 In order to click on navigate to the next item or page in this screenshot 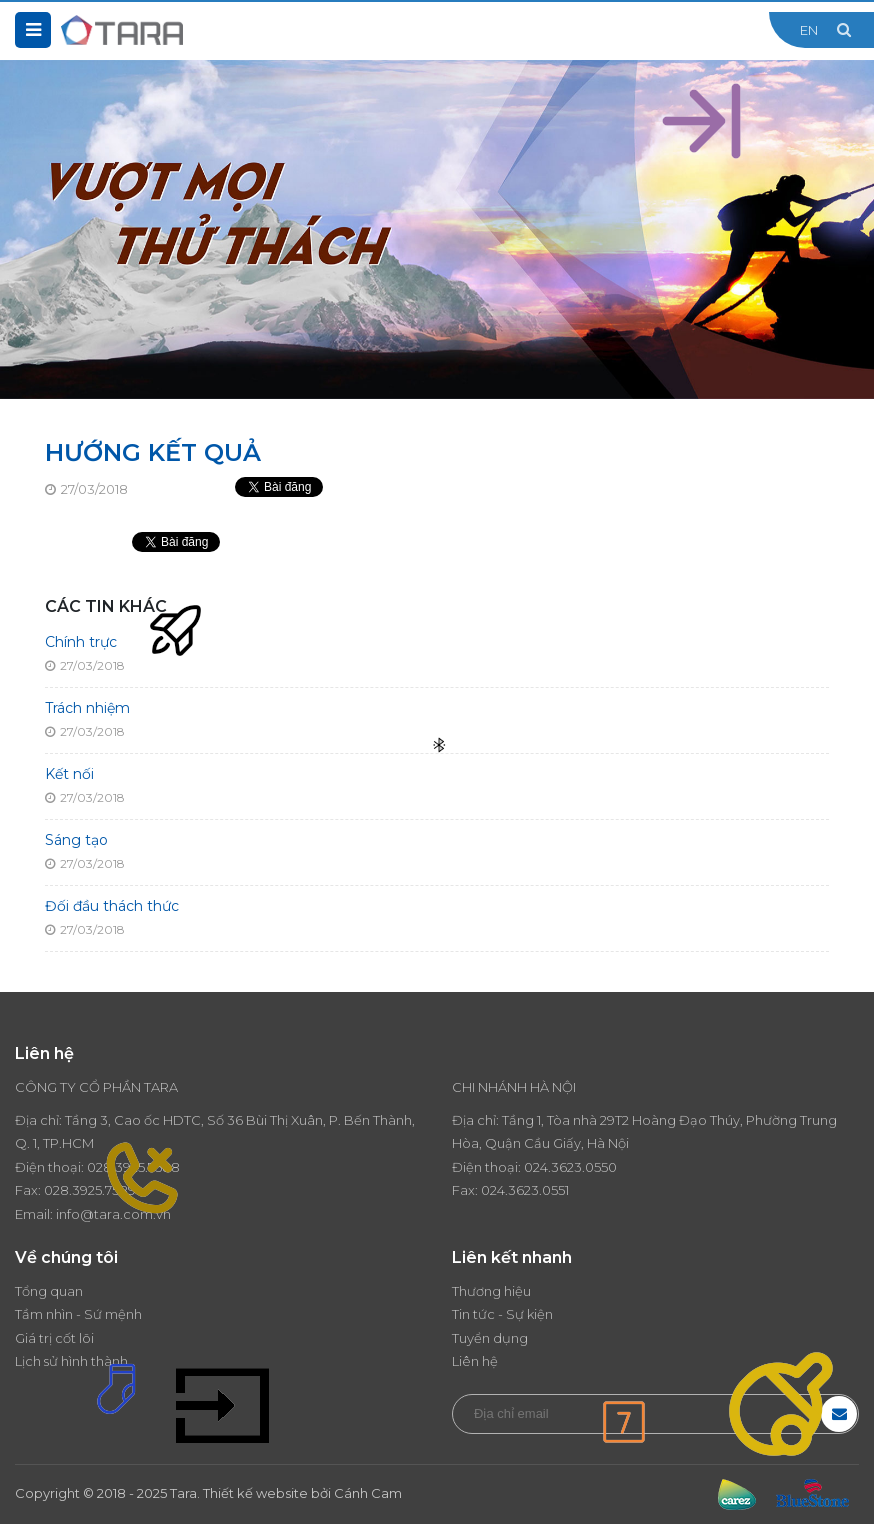, I will do `click(703, 121)`.